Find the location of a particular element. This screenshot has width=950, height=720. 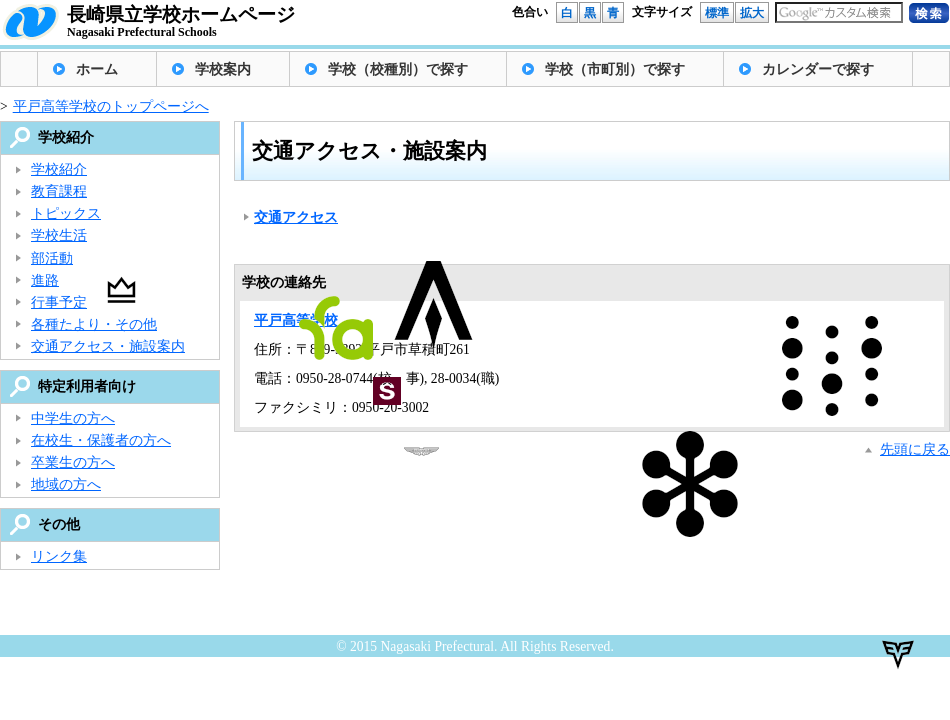

Aston Martin brand logo is located at coordinates (421, 451).